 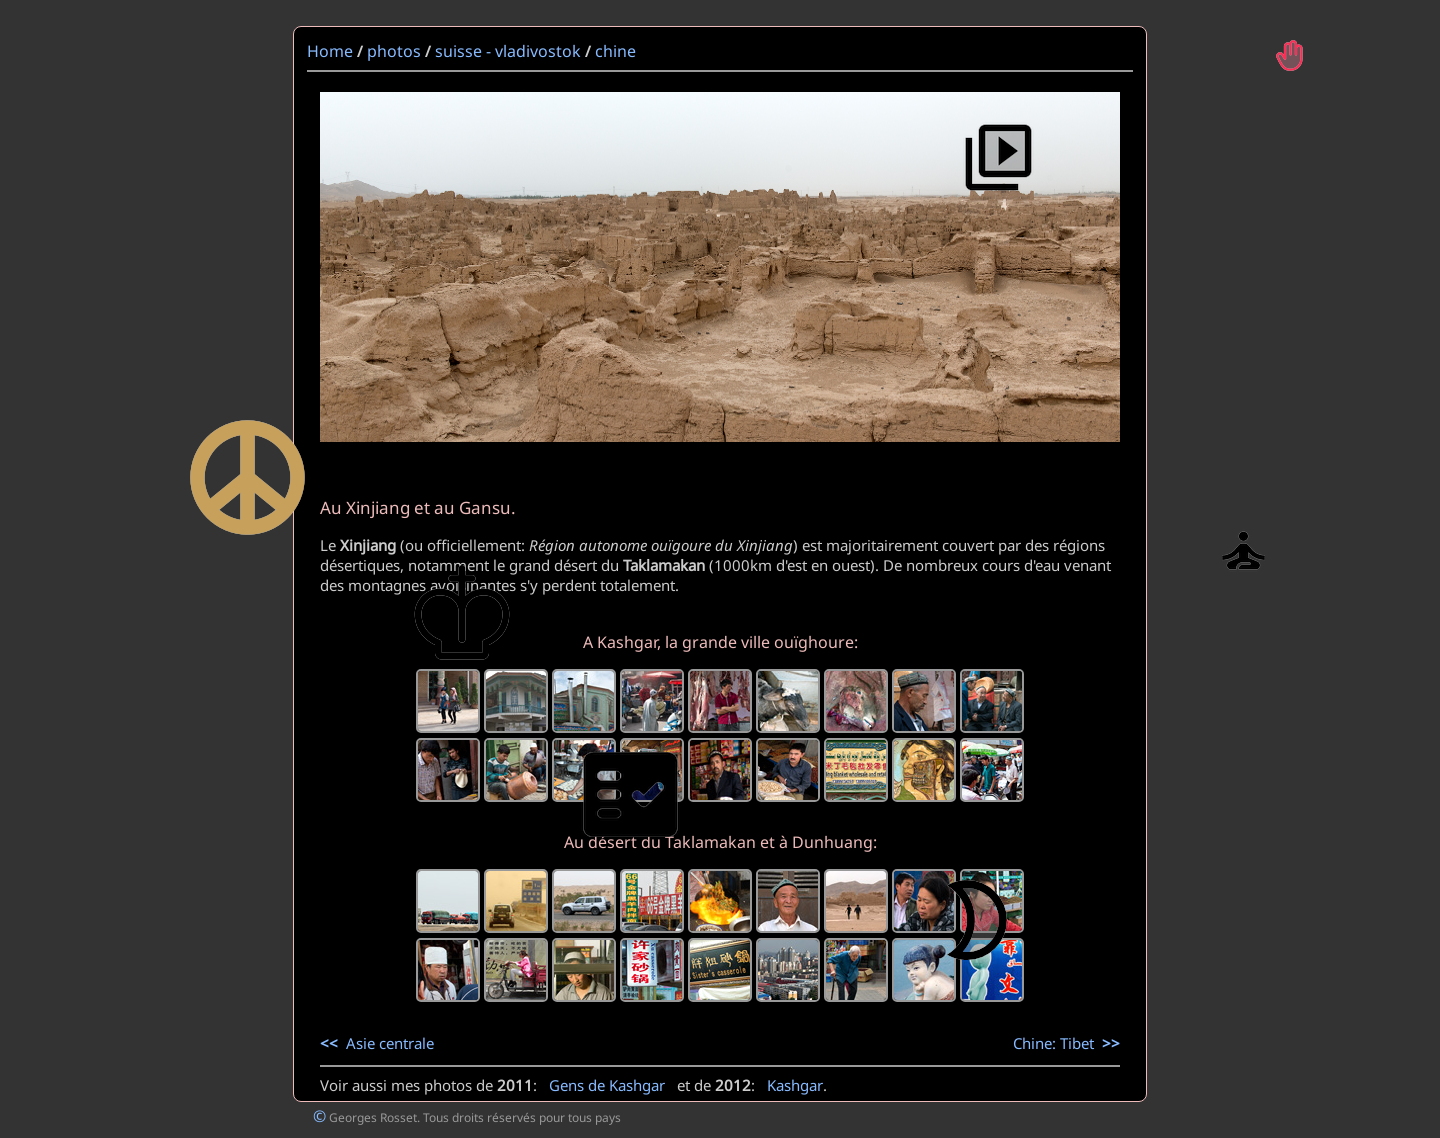 What do you see at coordinates (247, 477) in the screenshot?
I see `indicates a peaceful or non-violent state` at bounding box center [247, 477].